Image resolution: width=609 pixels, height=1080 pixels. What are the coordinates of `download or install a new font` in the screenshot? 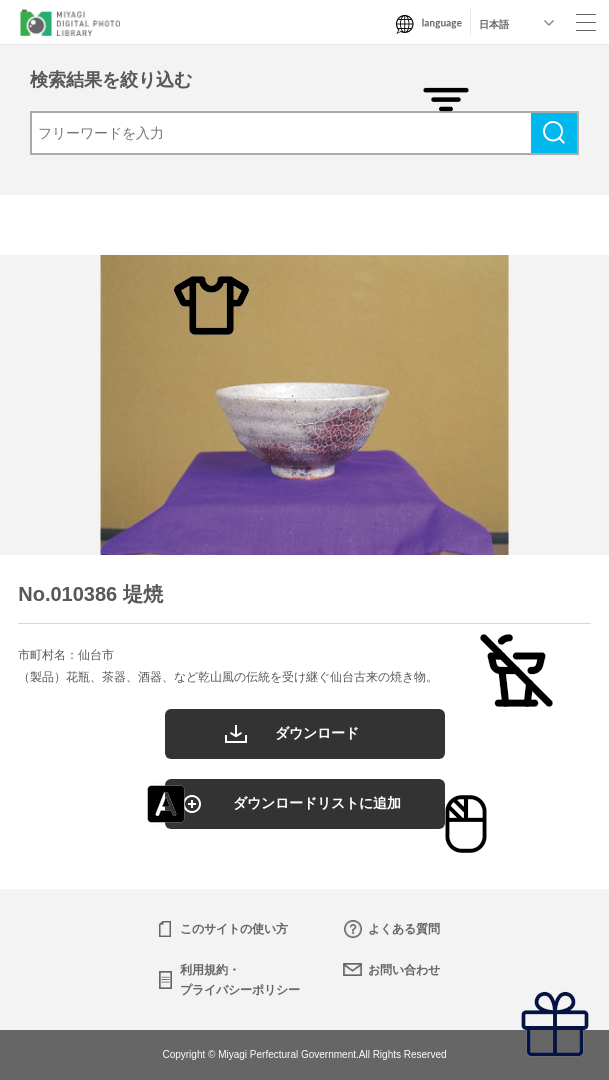 It's located at (166, 804).